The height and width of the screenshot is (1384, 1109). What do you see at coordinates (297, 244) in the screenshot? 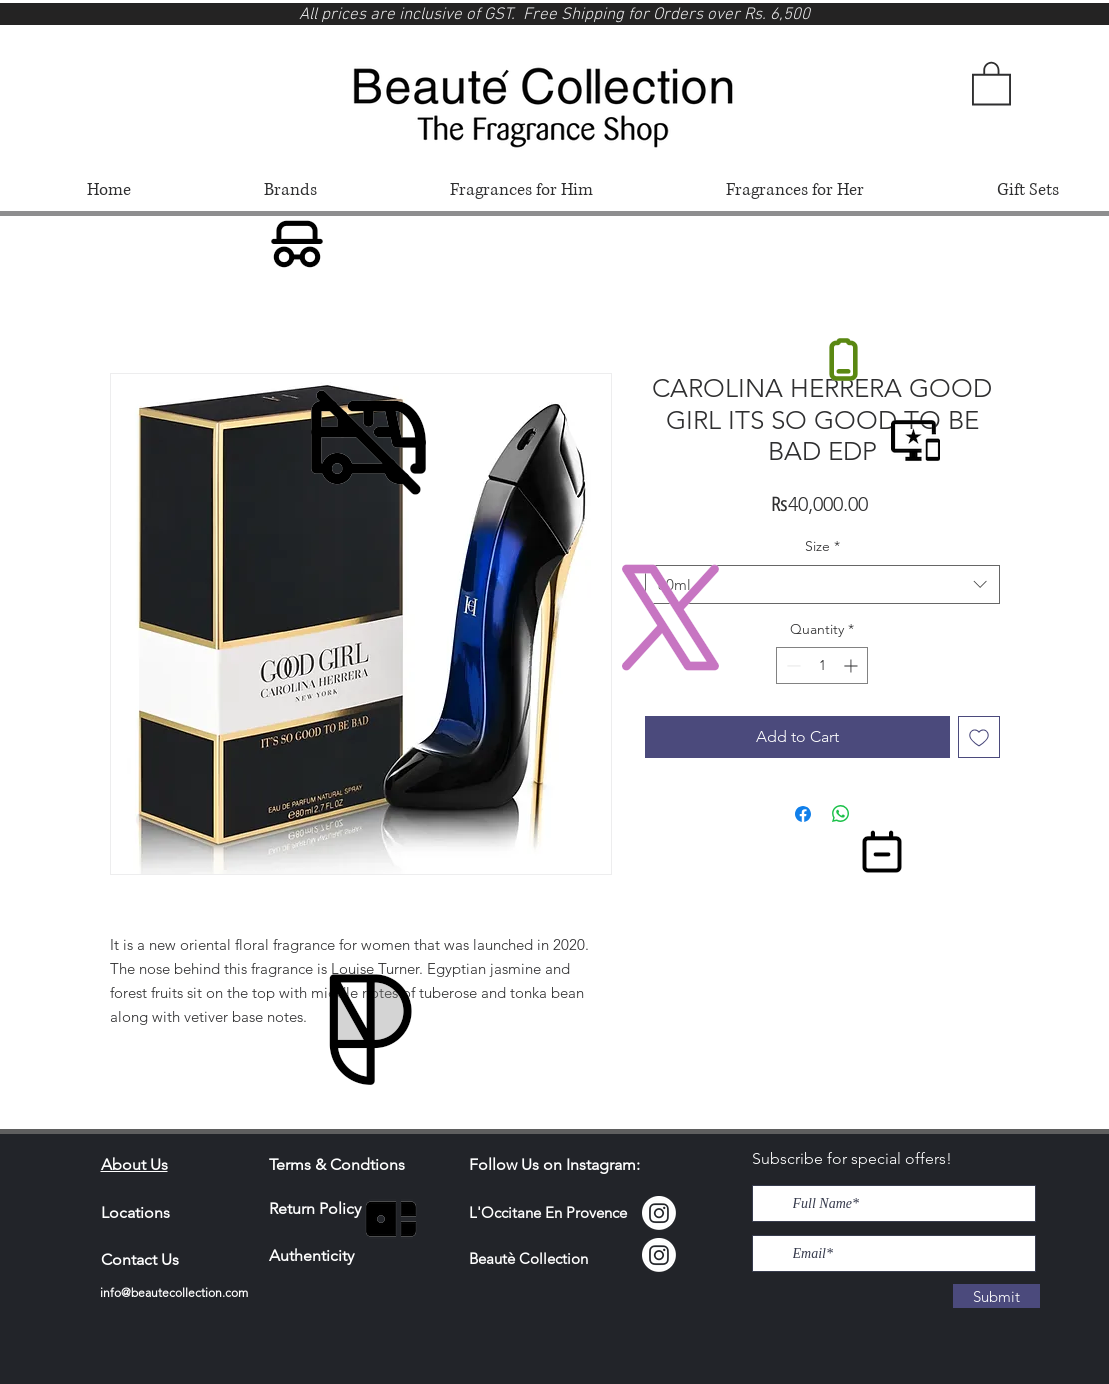
I see `enable incognito or private browsing mode` at bounding box center [297, 244].